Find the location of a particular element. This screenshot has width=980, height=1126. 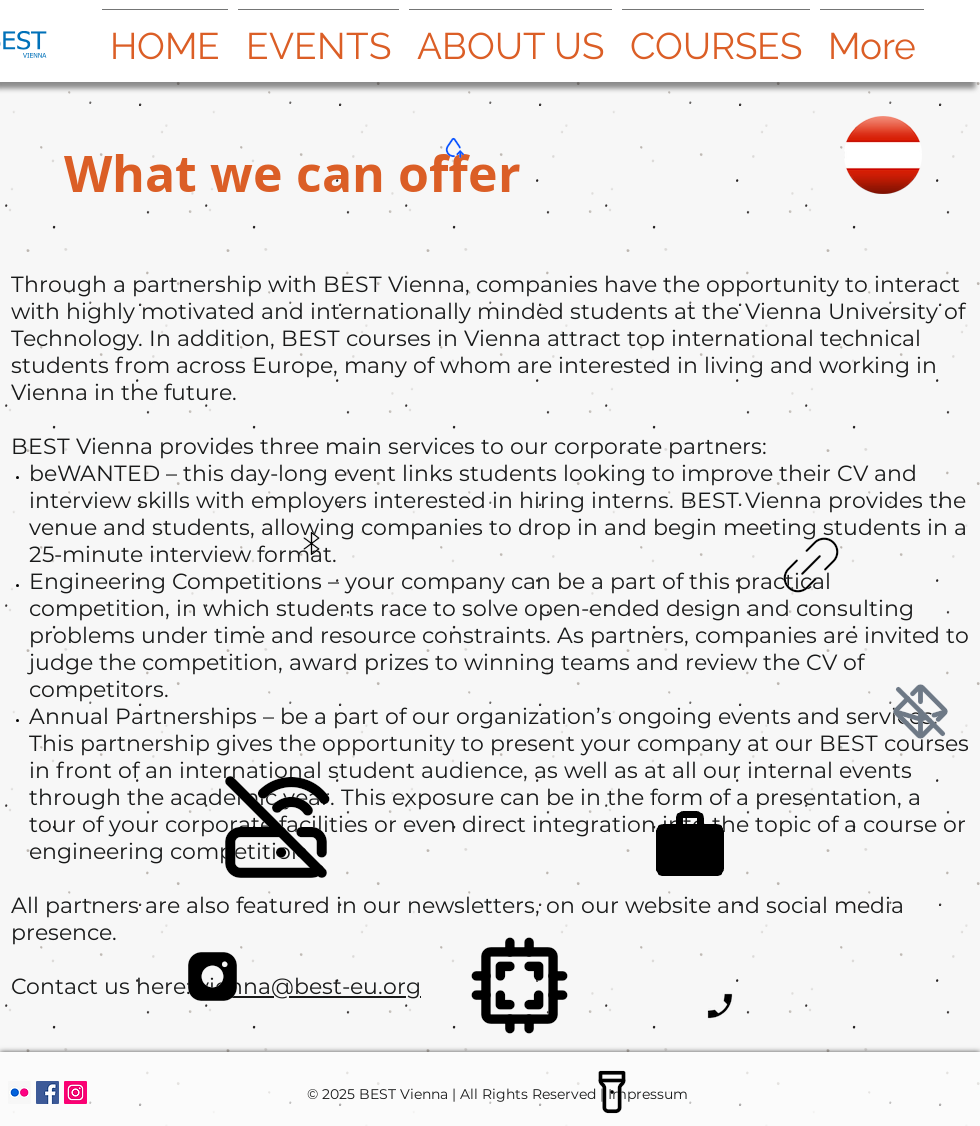

router disconnected or offline is located at coordinates (276, 827).